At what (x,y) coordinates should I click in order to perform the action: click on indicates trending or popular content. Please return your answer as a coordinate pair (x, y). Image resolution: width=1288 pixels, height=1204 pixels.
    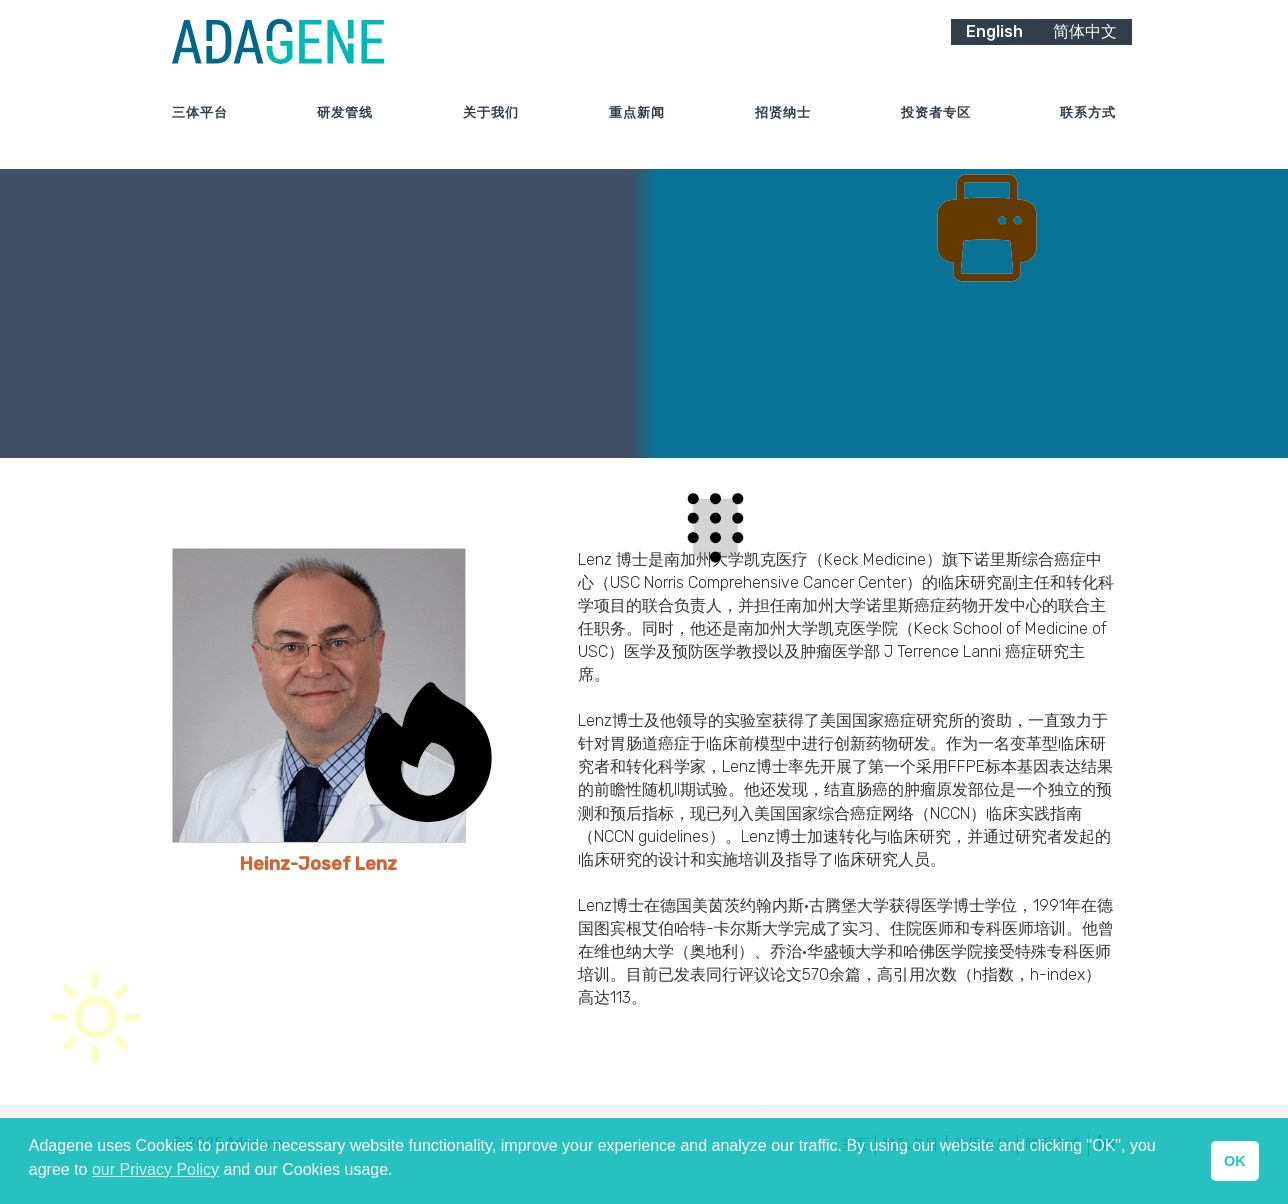
    Looking at the image, I should click on (428, 753).